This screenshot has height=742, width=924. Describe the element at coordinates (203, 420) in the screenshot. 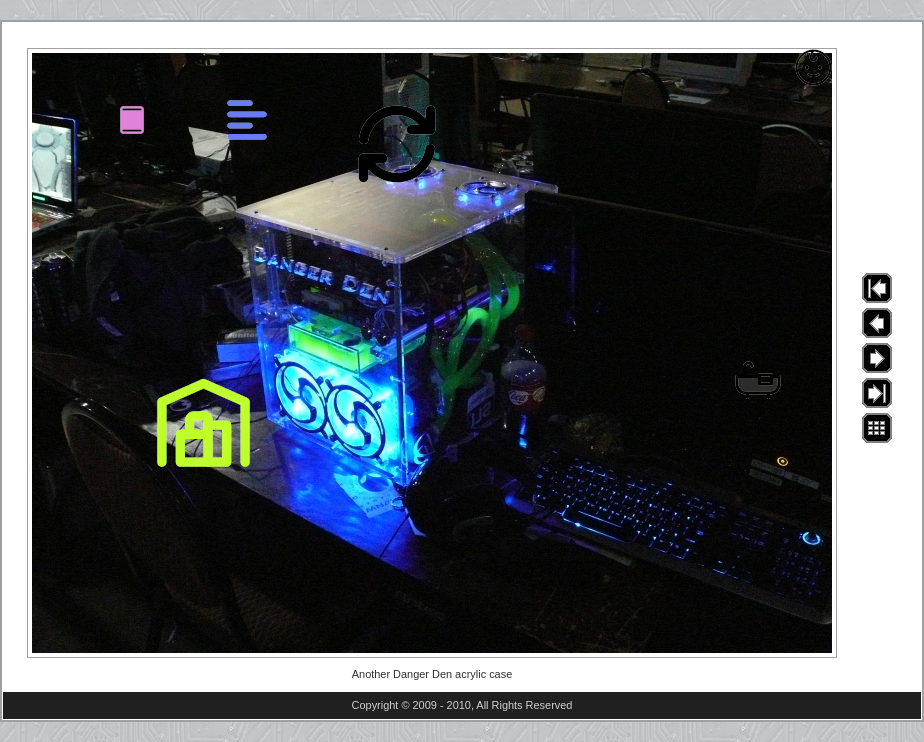

I see `access warehouse inventory` at that location.